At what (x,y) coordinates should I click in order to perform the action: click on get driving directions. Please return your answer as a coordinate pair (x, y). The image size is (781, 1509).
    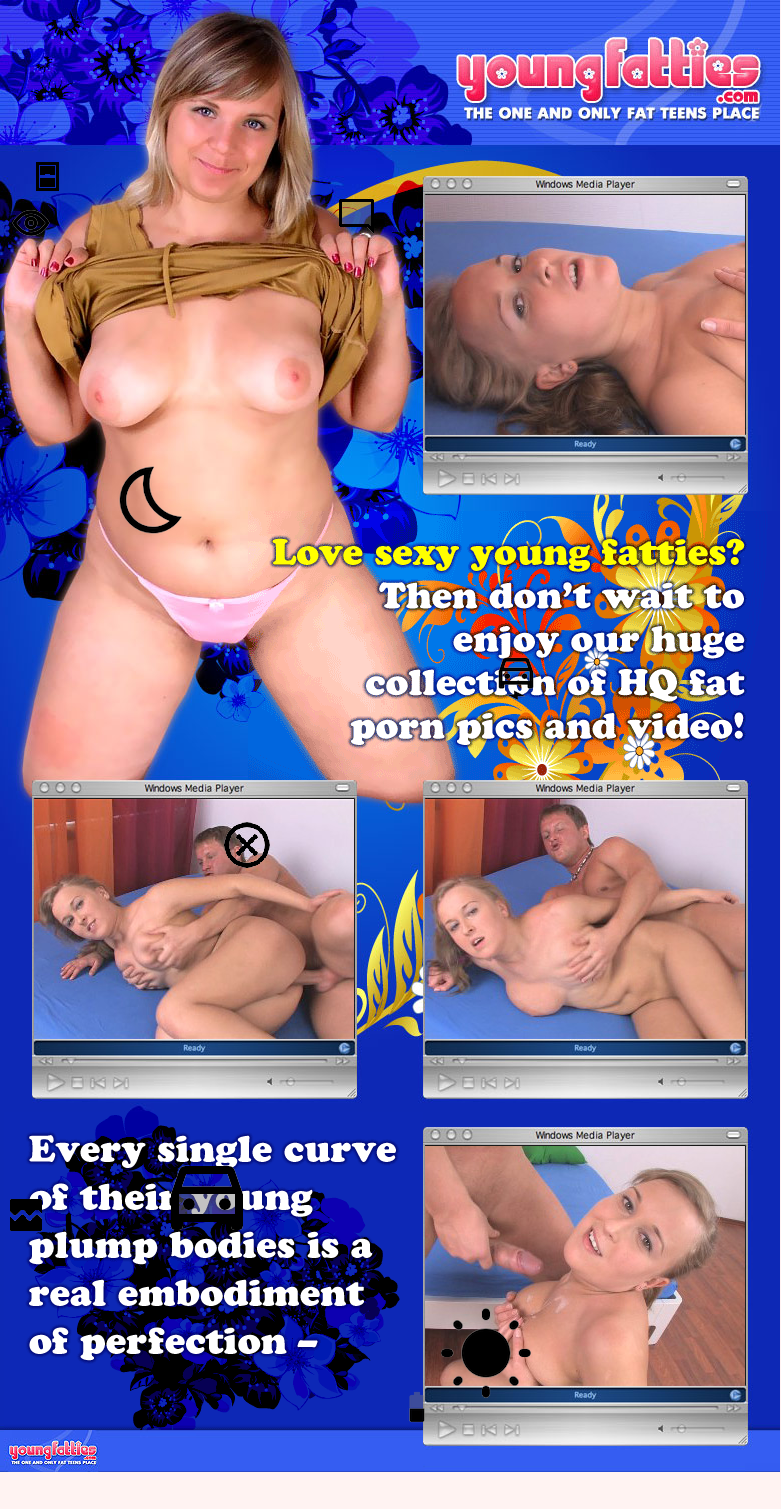
    Looking at the image, I should click on (207, 1194).